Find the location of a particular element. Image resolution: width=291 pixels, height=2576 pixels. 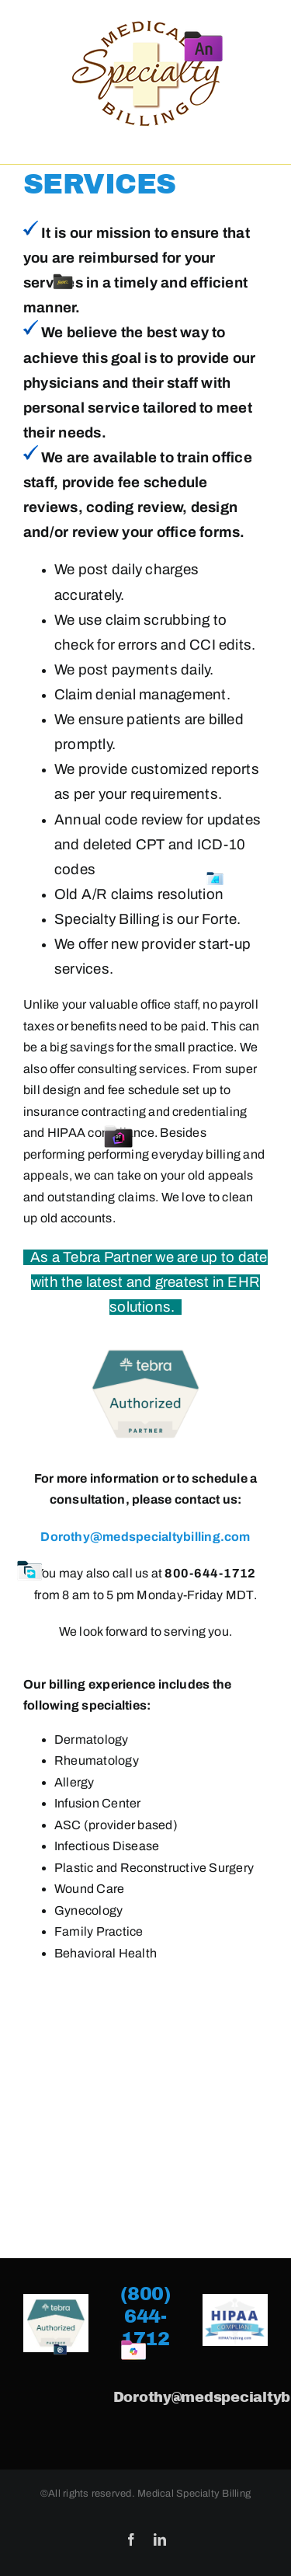

open folder containing microsoft copilot 365 files is located at coordinates (133, 2351).